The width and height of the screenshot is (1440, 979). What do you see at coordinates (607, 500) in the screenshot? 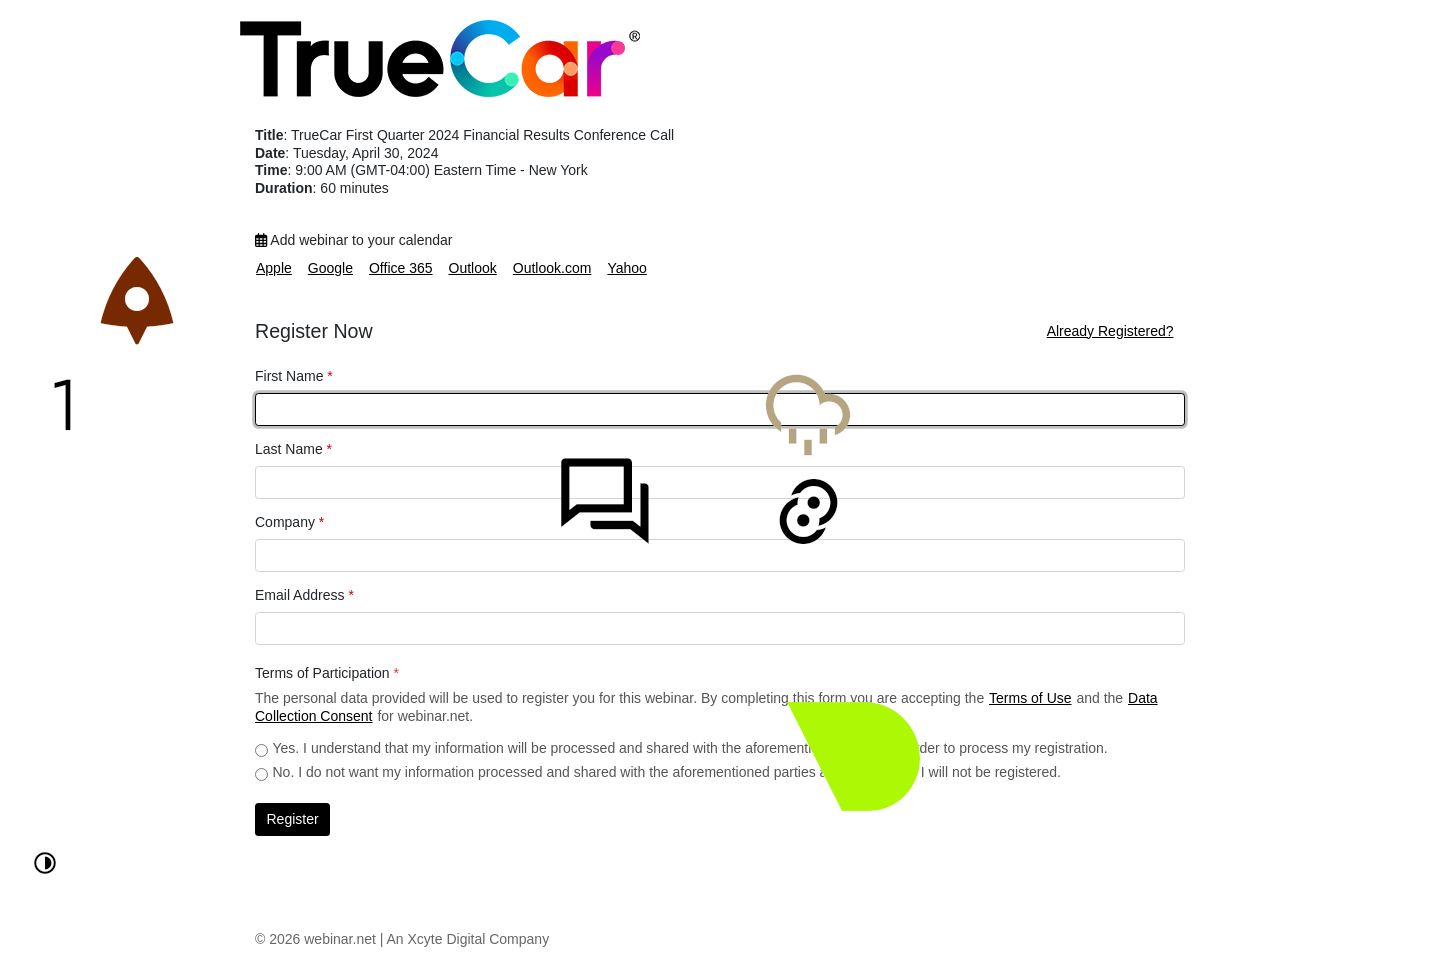
I see `open chat or messaging feature` at bounding box center [607, 500].